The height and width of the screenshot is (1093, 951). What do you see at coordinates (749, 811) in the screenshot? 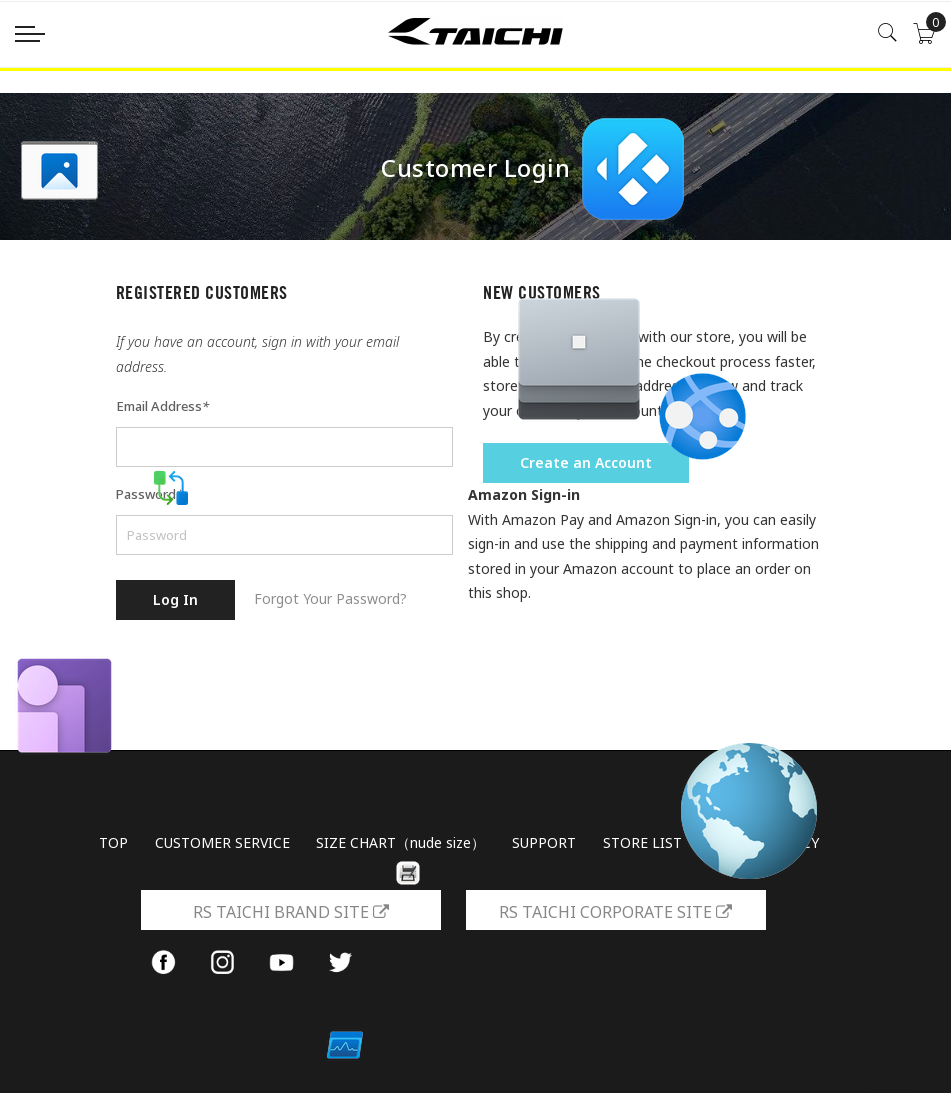
I see `access global or international settings` at bounding box center [749, 811].